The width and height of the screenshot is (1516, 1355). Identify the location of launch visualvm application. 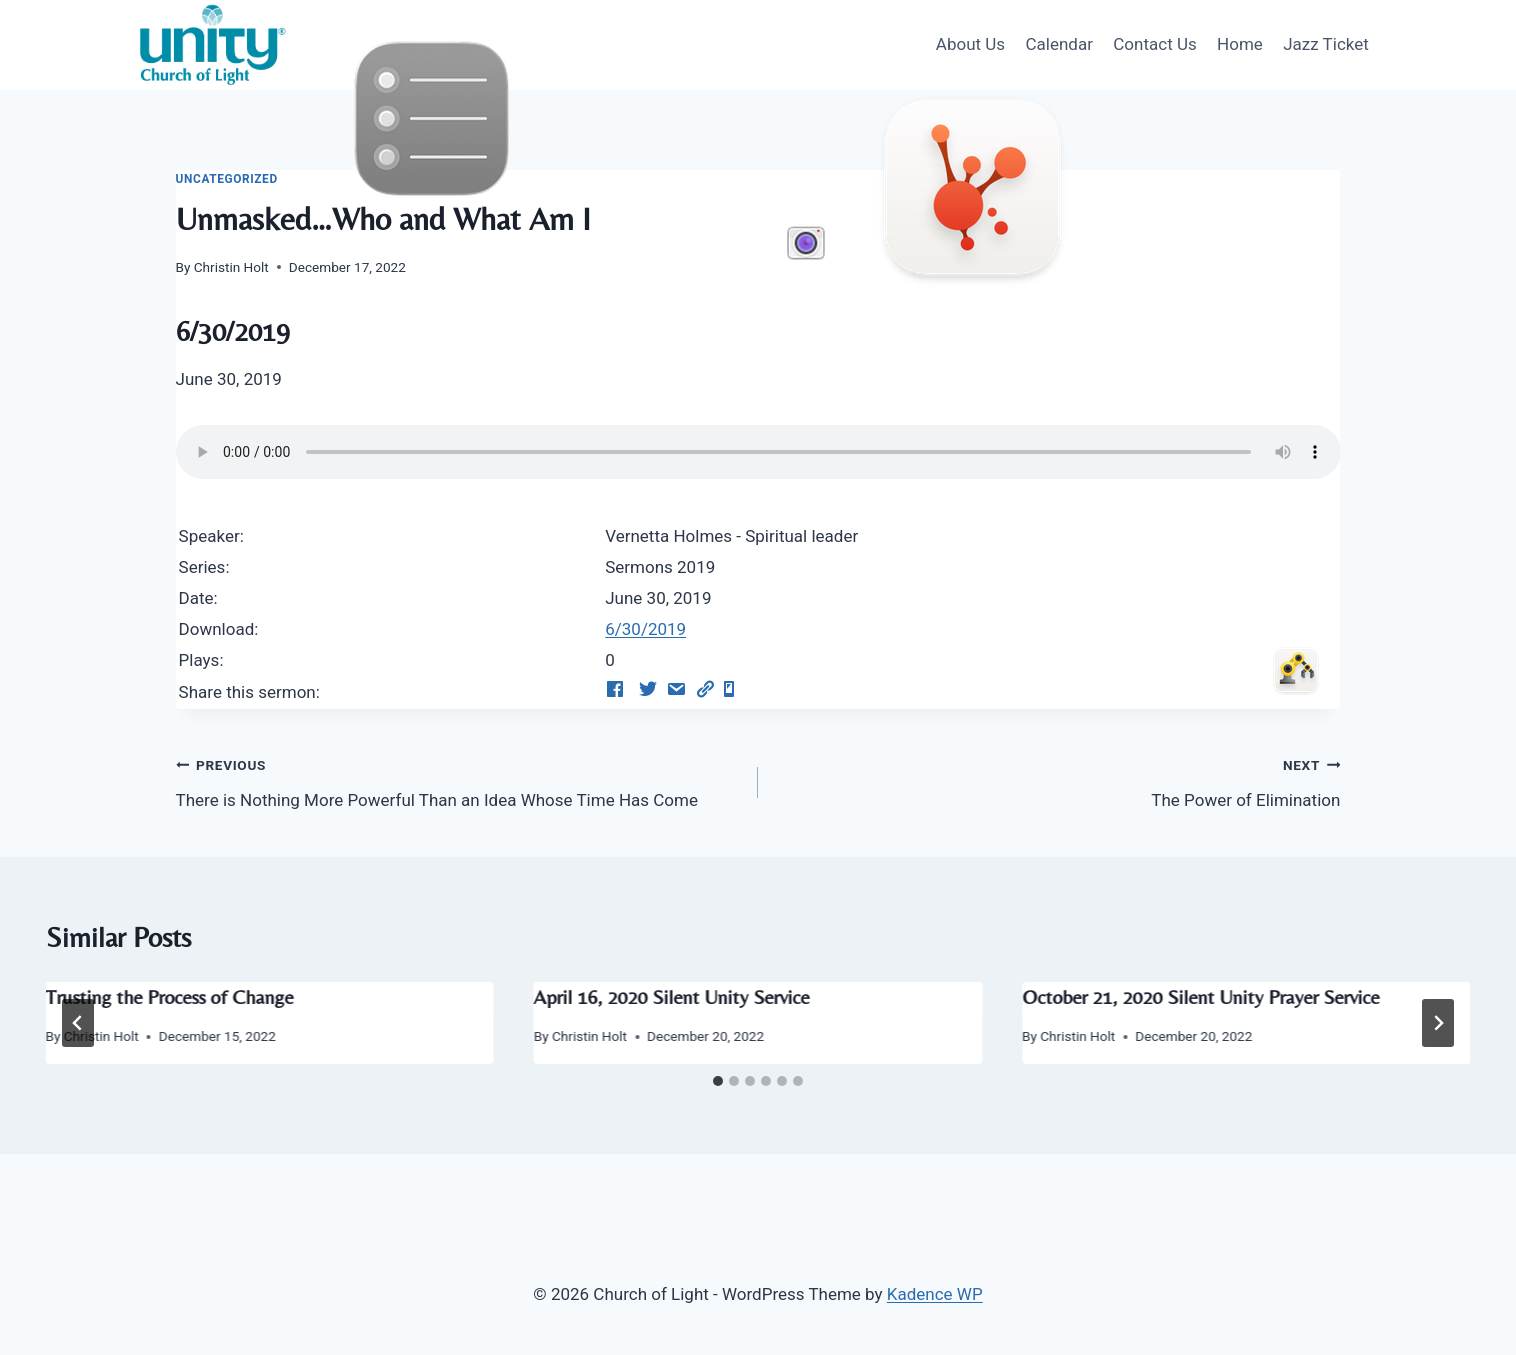
(972, 187).